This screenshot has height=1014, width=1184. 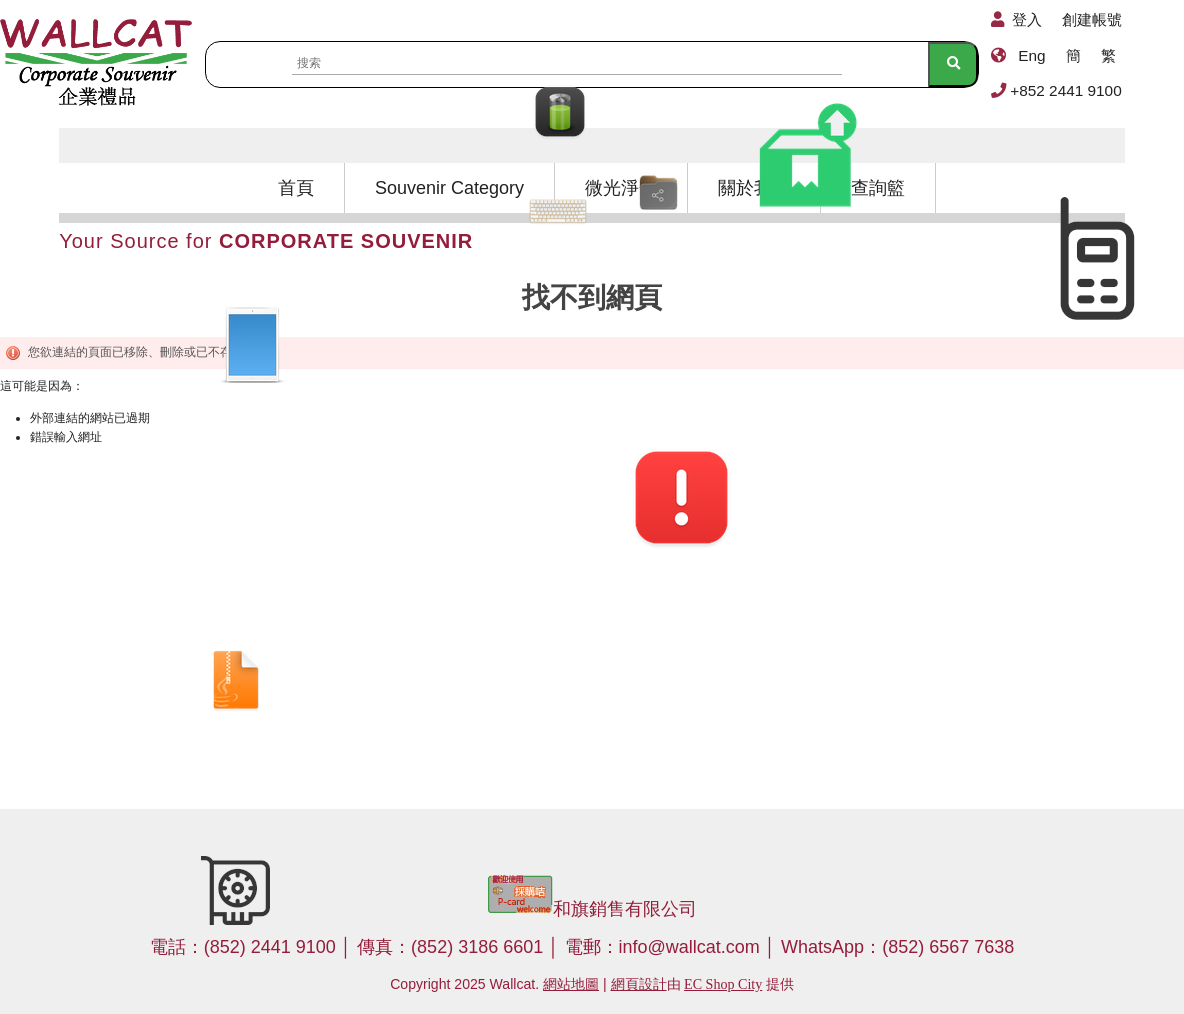 What do you see at coordinates (558, 211) in the screenshot?
I see `connect a bluetooth keyboard` at bounding box center [558, 211].